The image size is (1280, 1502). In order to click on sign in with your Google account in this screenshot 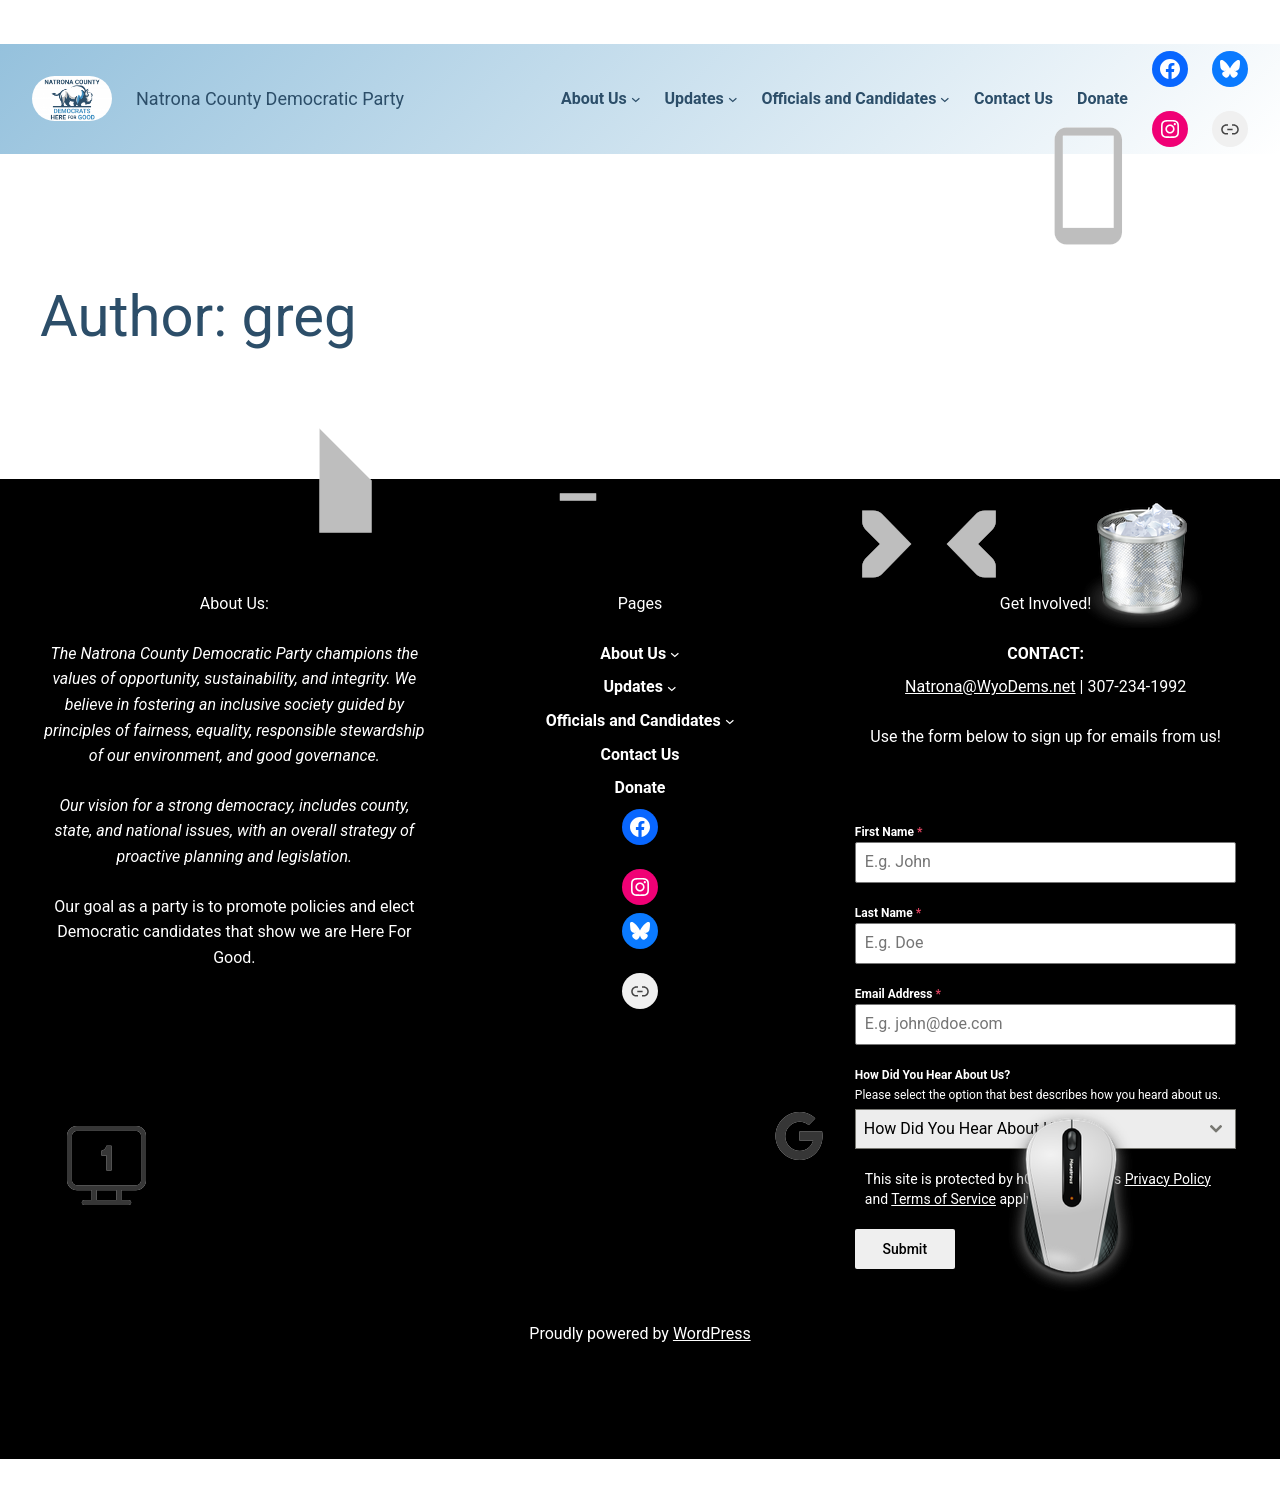, I will do `click(799, 1136)`.